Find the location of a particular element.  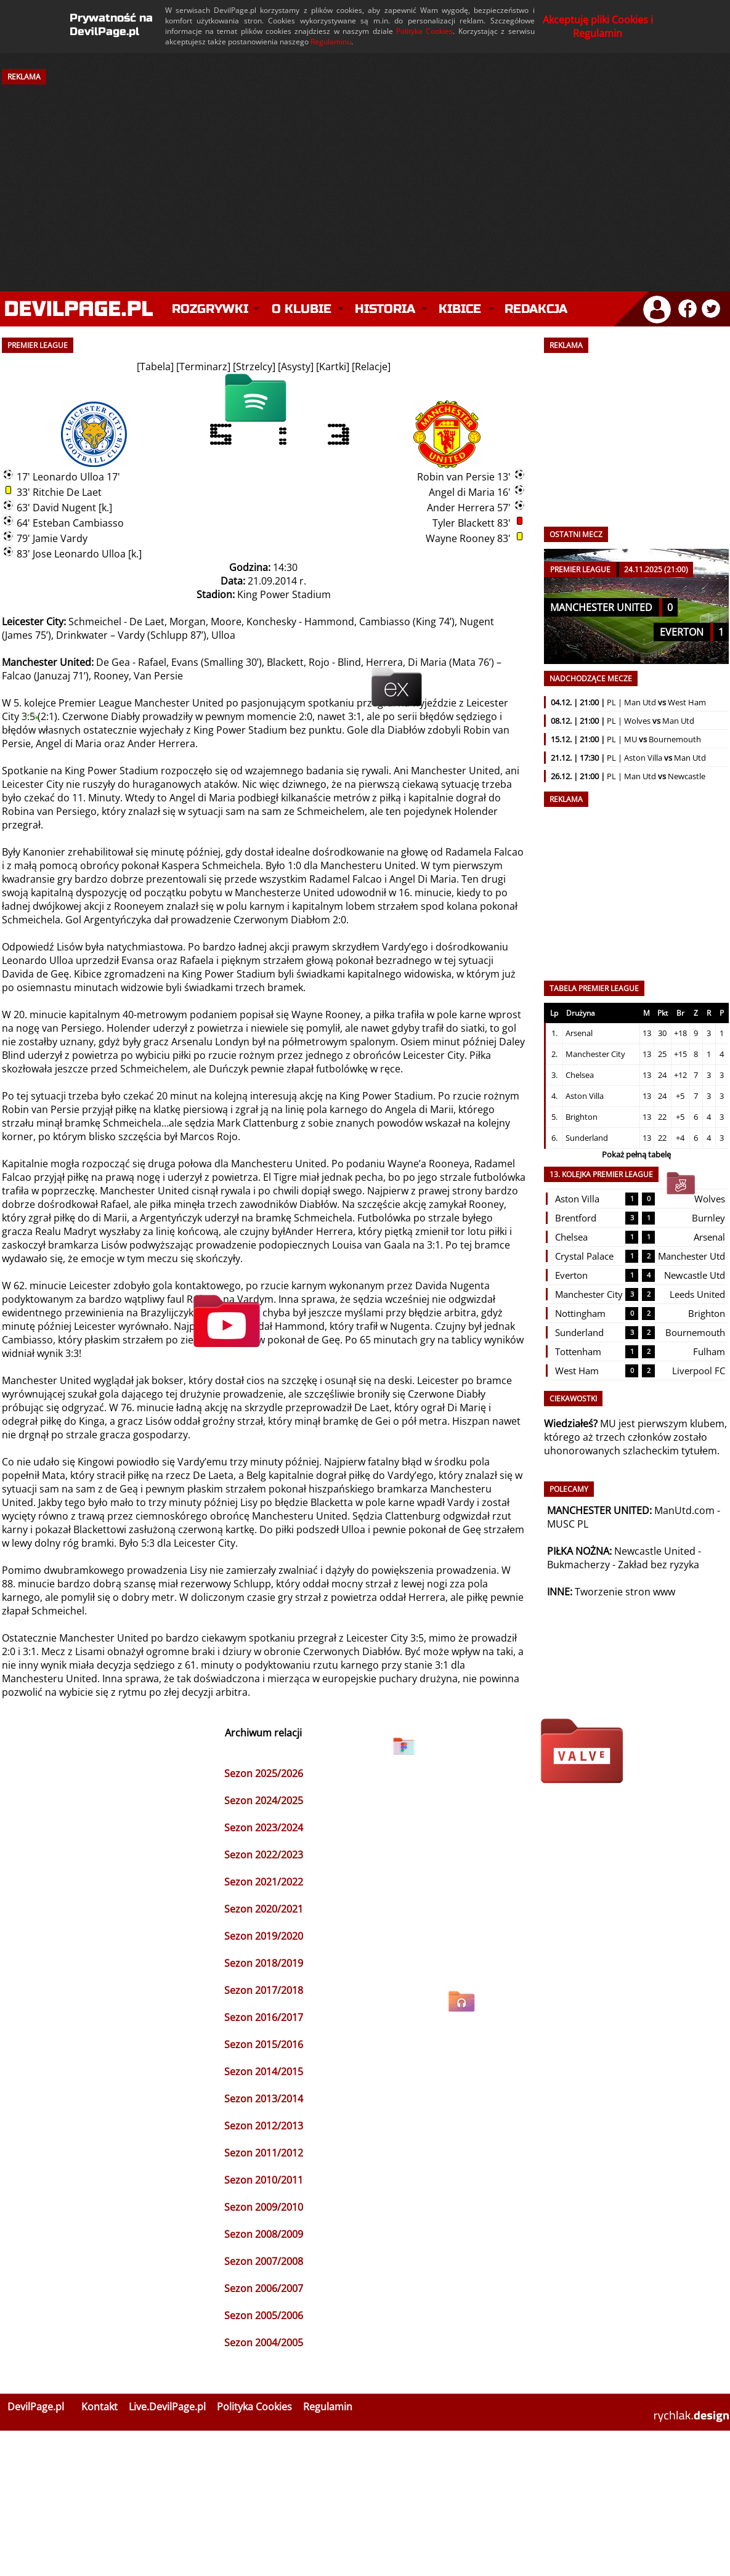

open folder containing figma design files is located at coordinates (404, 1746).